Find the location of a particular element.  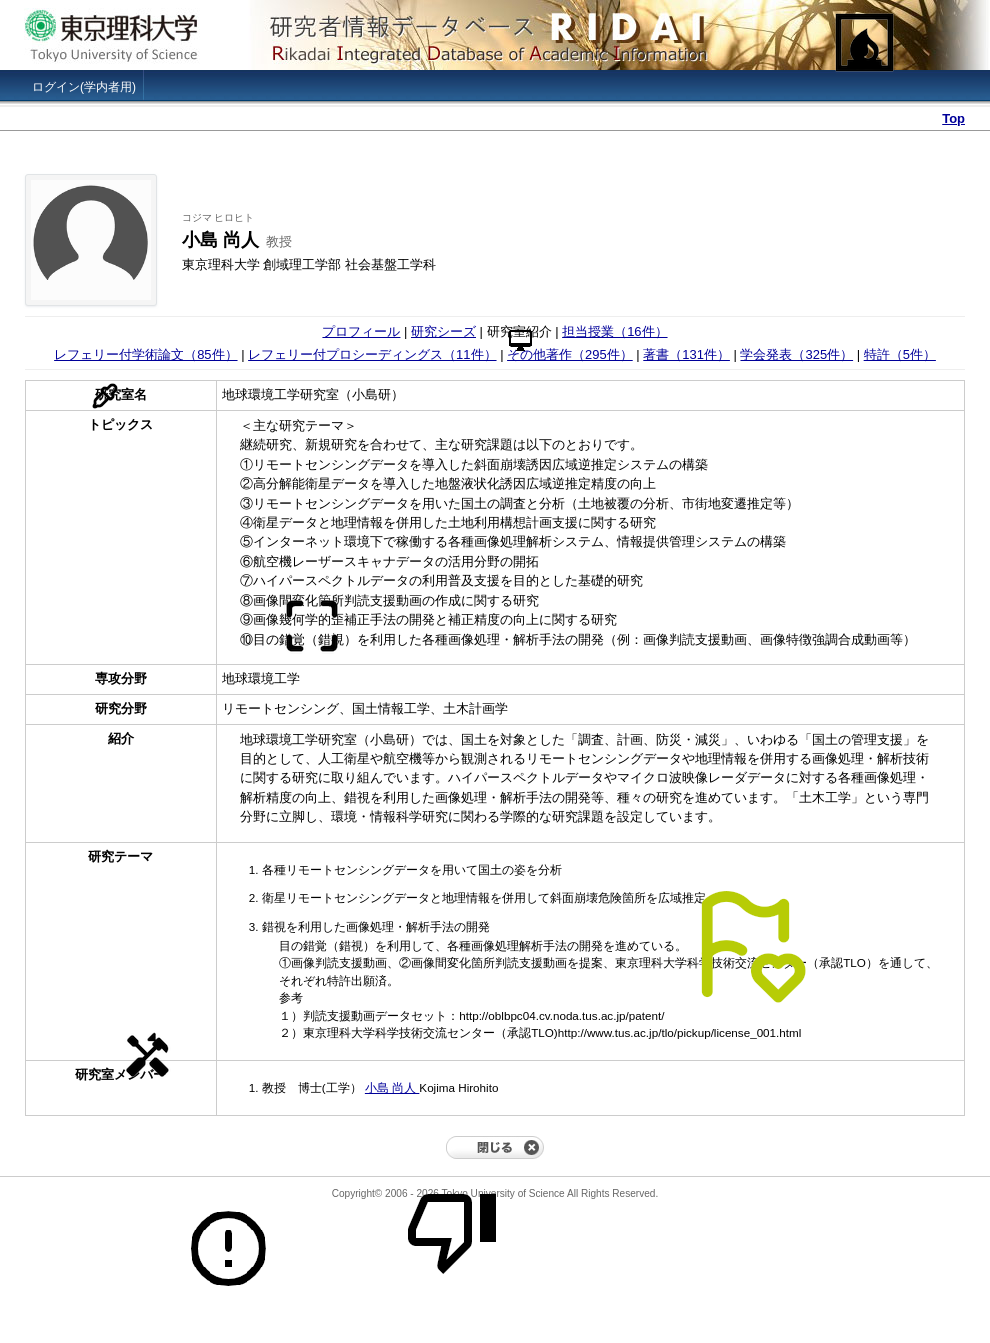

flag a favorite or loved item is located at coordinates (745, 942).